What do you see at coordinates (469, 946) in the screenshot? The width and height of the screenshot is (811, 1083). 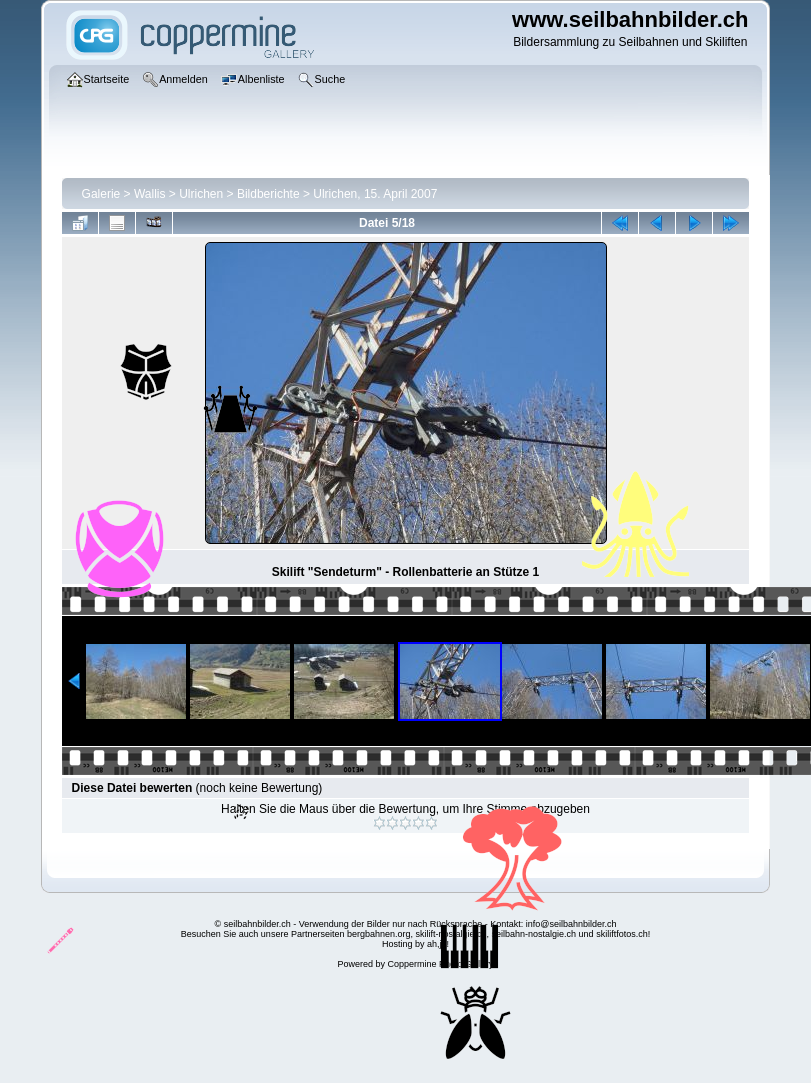 I see `open piano or keyboard instrument` at bounding box center [469, 946].